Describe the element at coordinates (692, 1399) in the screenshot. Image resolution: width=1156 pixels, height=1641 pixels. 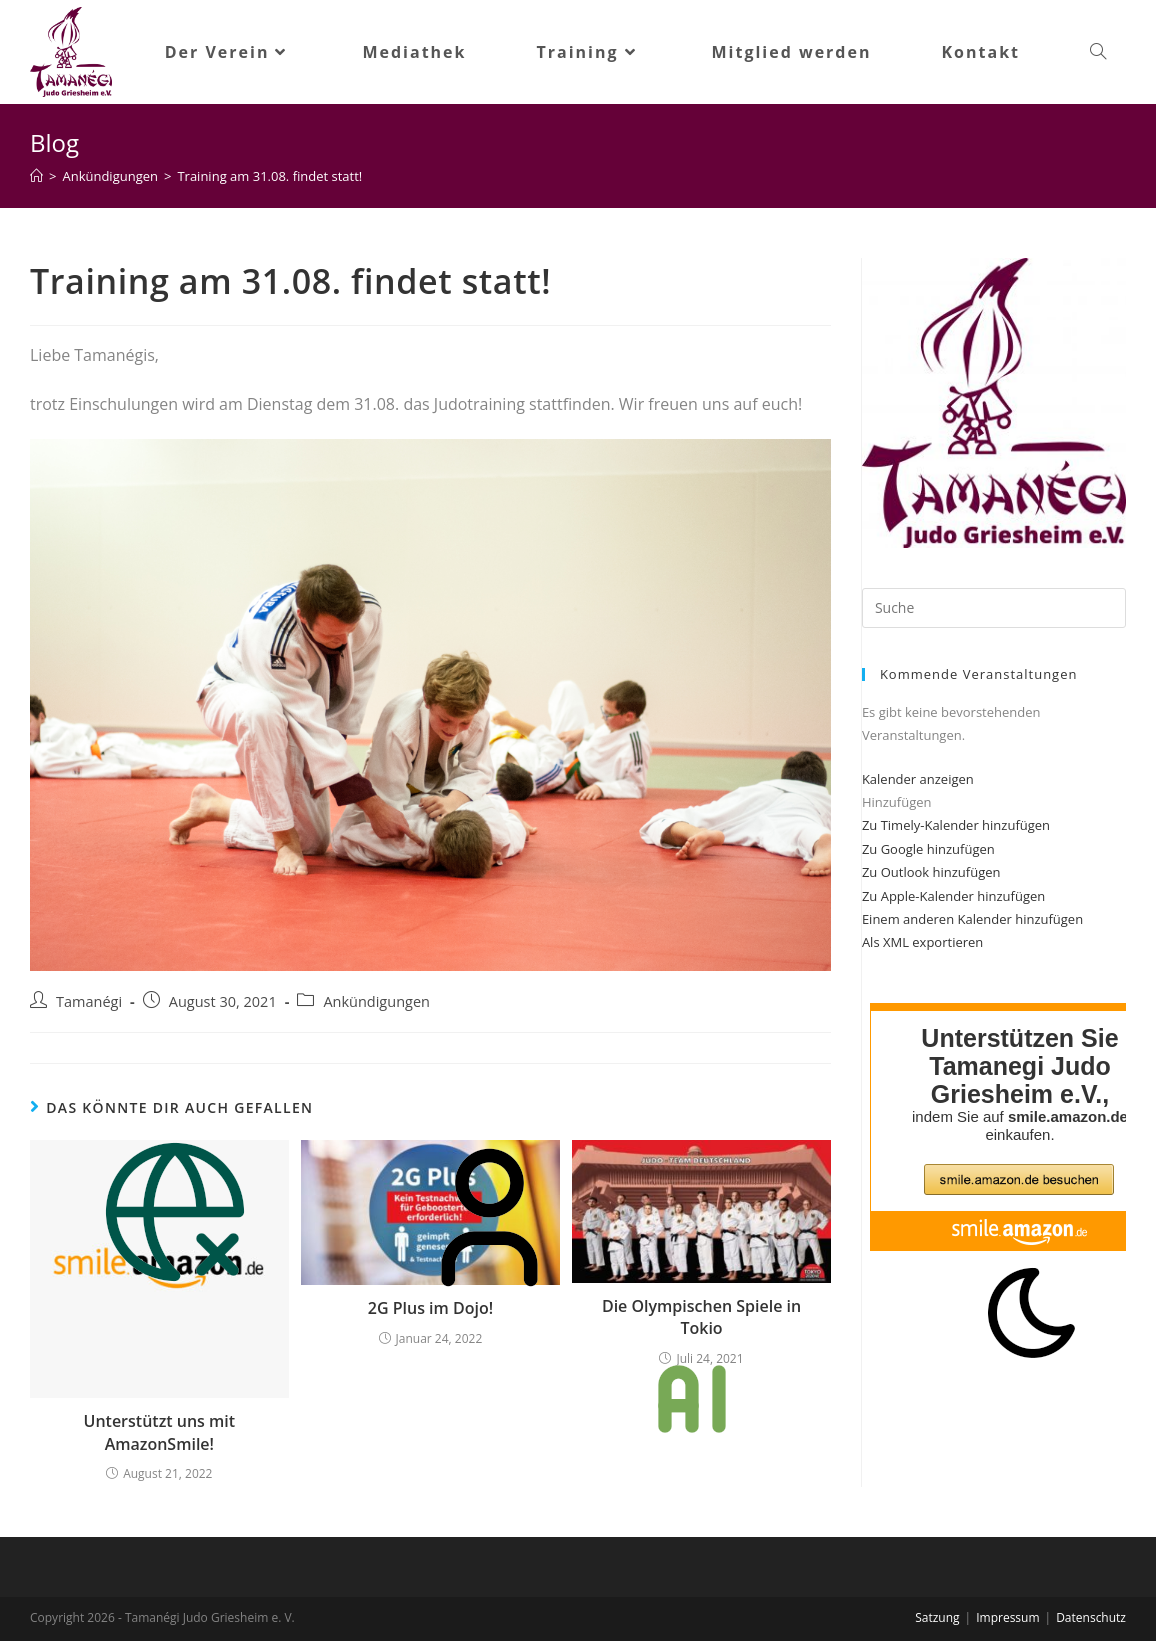
I see `access AI-powered features` at that location.